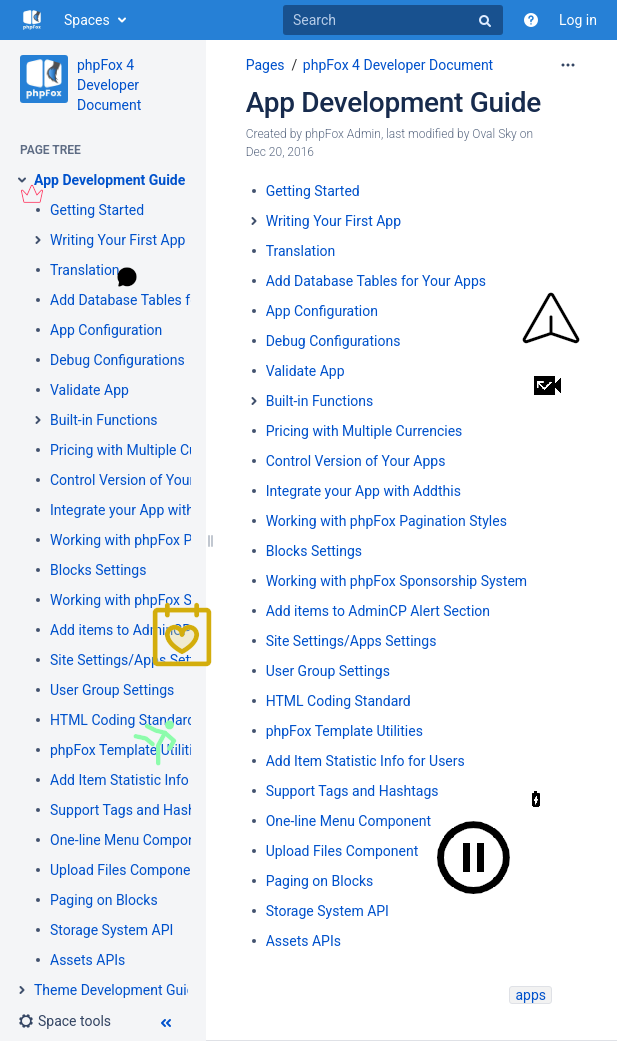 The width and height of the screenshot is (617, 1041). Describe the element at coordinates (32, 195) in the screenshot. I see `indicates premium or pro membership status` at that location.